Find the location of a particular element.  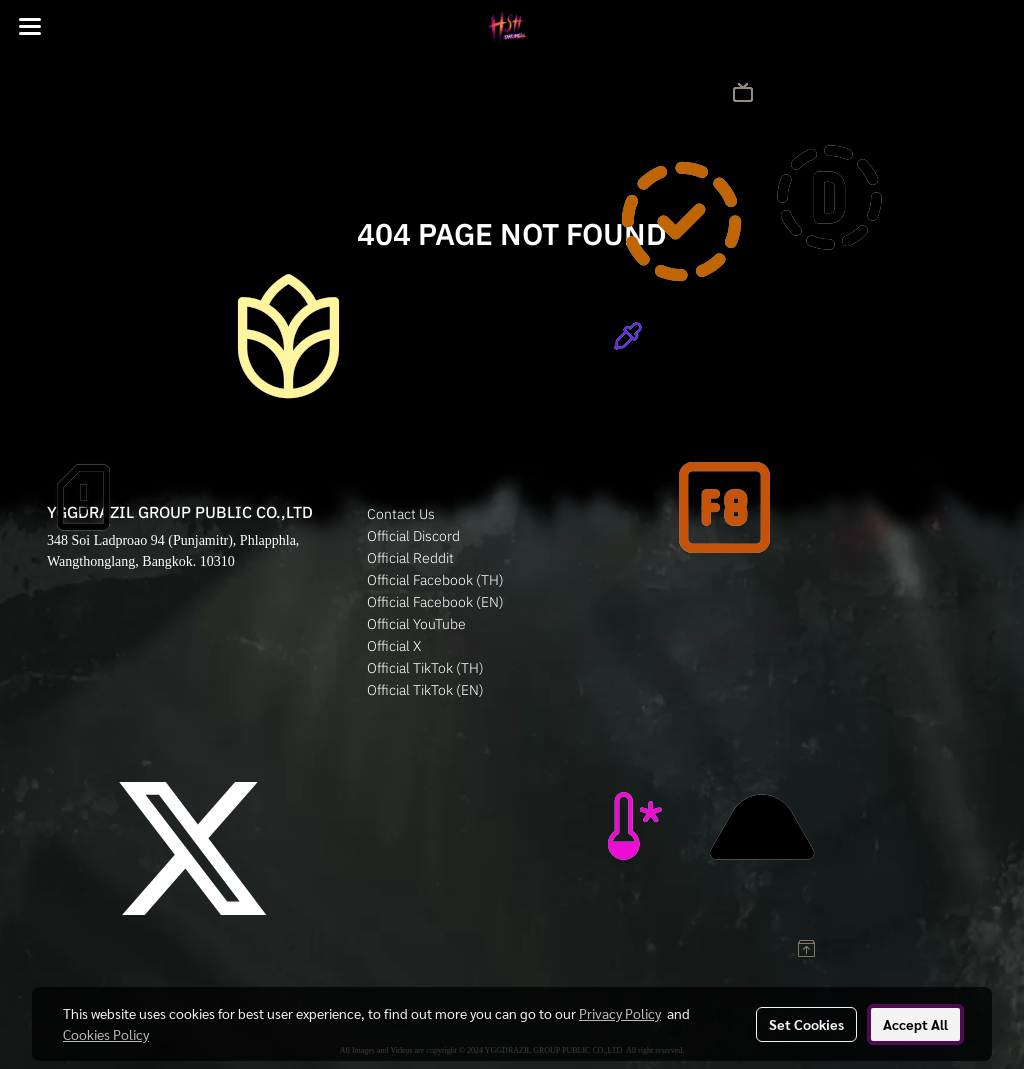

indicates a mound or hill terrain feature is located at coordinates (762, 827).